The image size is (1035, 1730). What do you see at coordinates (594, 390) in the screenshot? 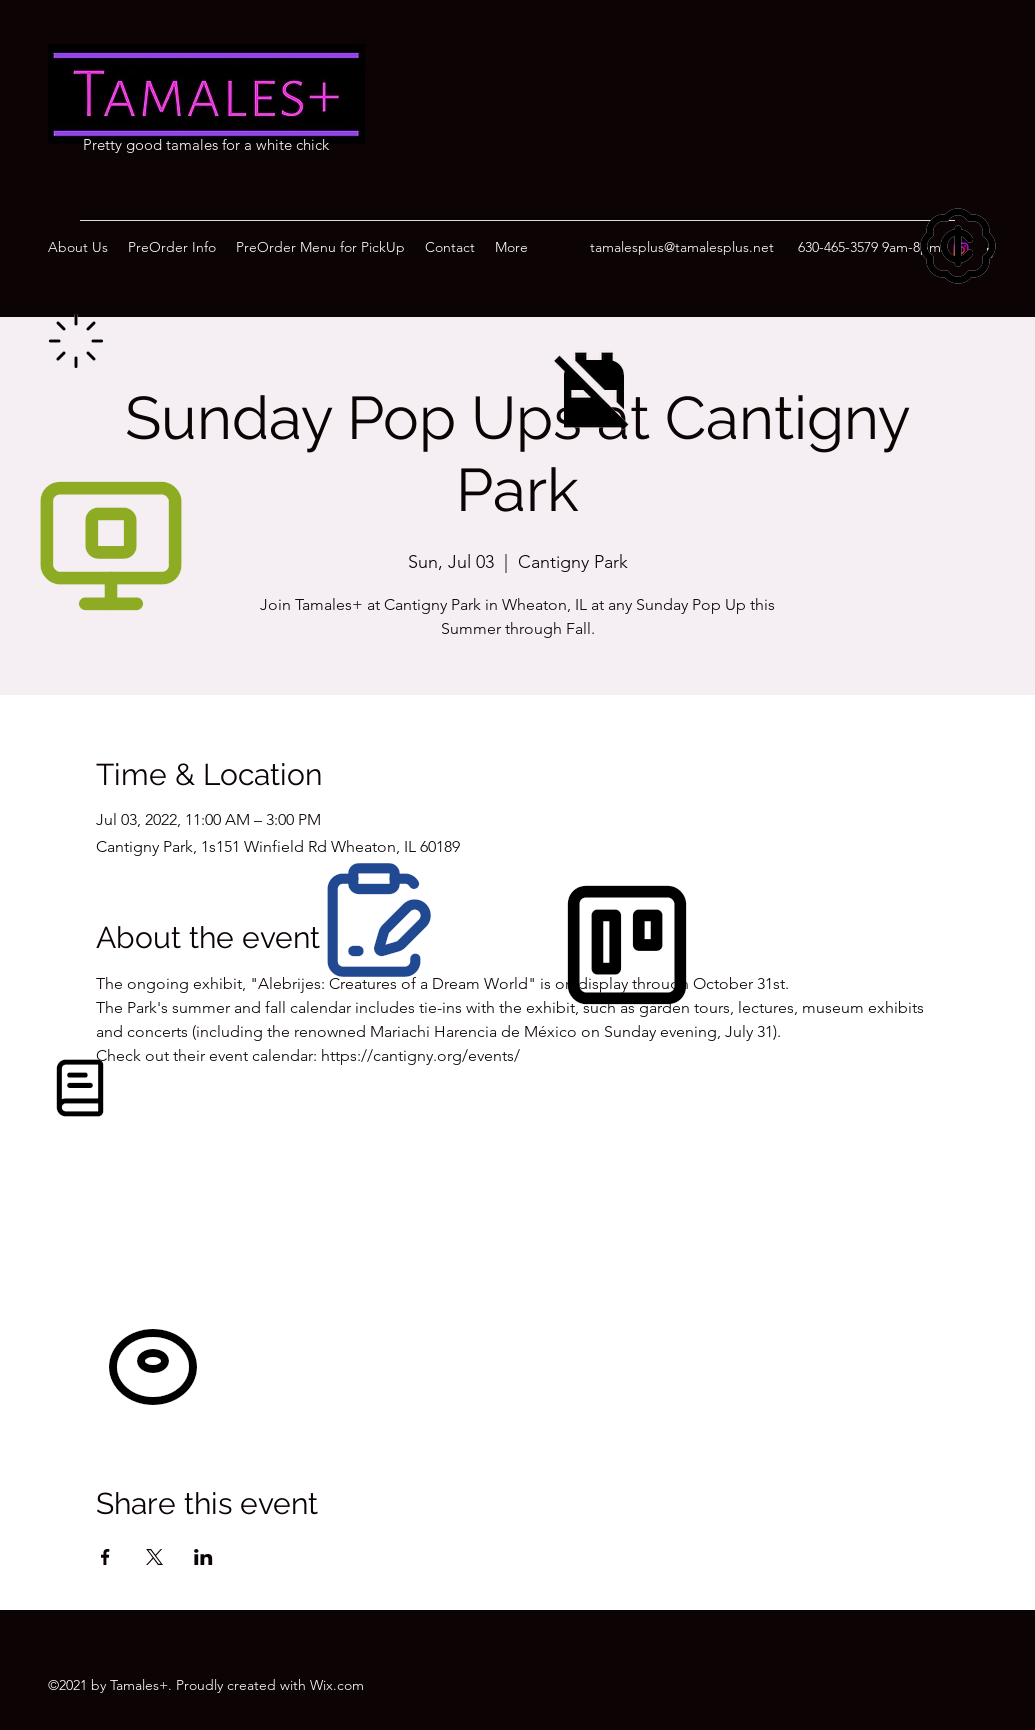
I see `no backpacks allowed in this area` at bounding box center [594, 390].